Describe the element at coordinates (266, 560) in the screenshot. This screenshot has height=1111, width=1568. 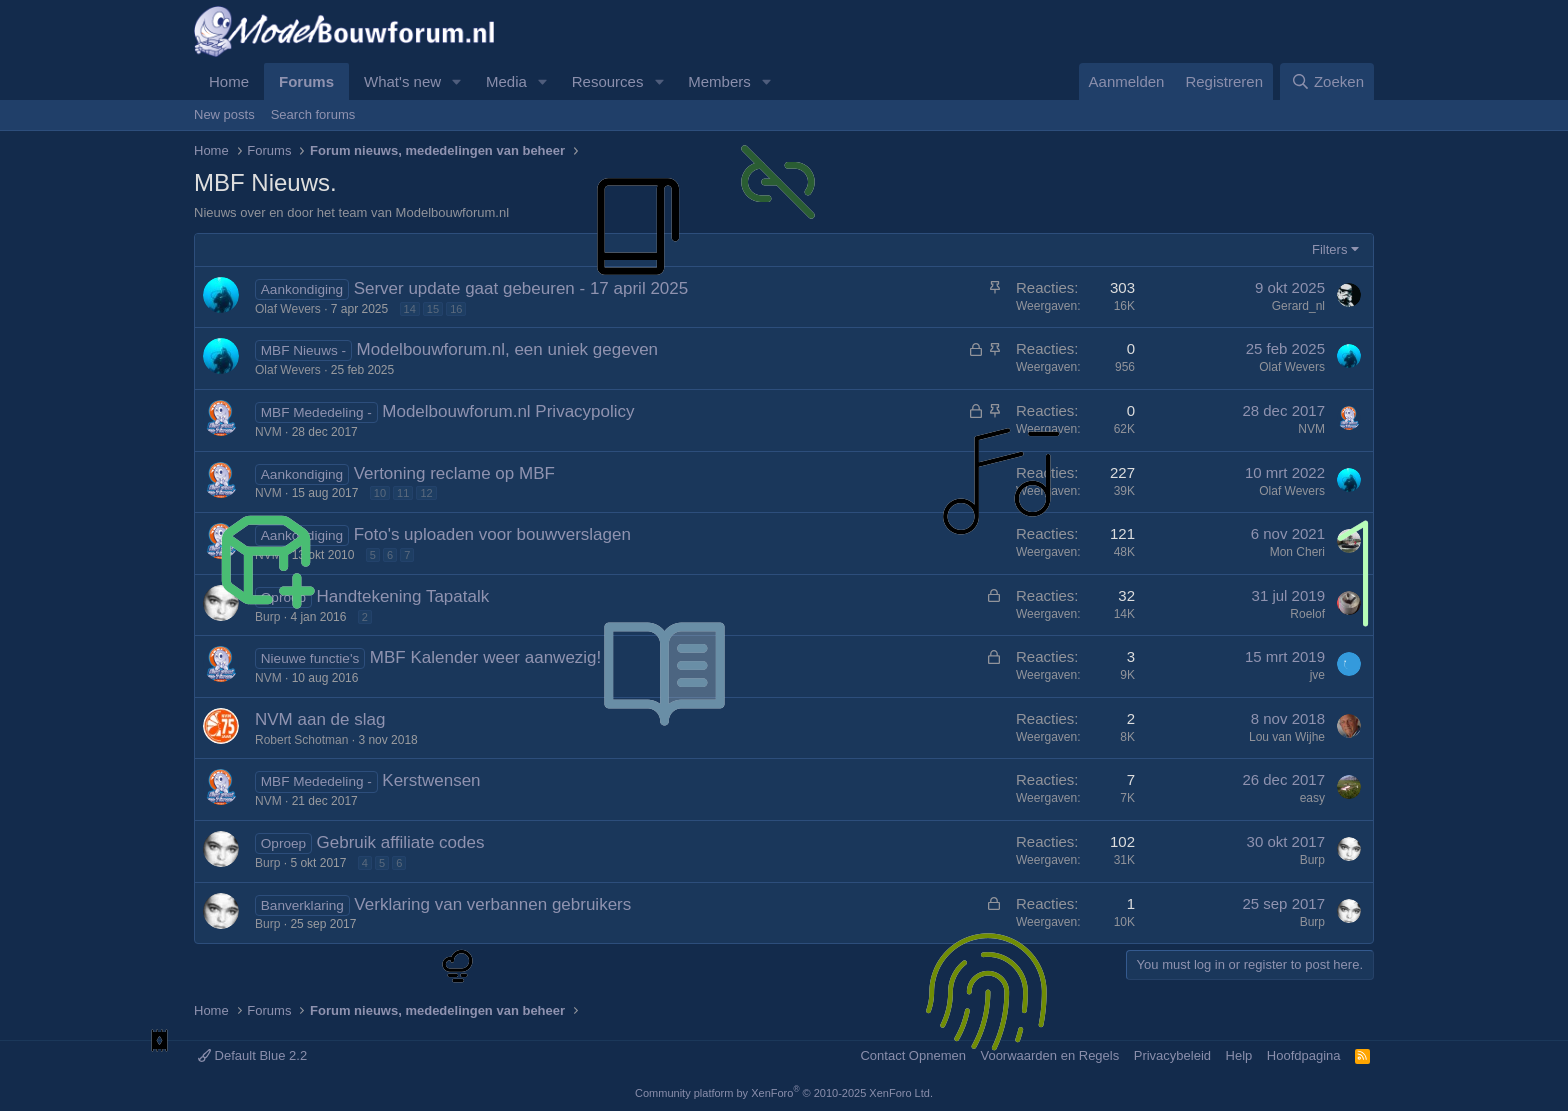
I see `add a new 3D object or shape` at that location.